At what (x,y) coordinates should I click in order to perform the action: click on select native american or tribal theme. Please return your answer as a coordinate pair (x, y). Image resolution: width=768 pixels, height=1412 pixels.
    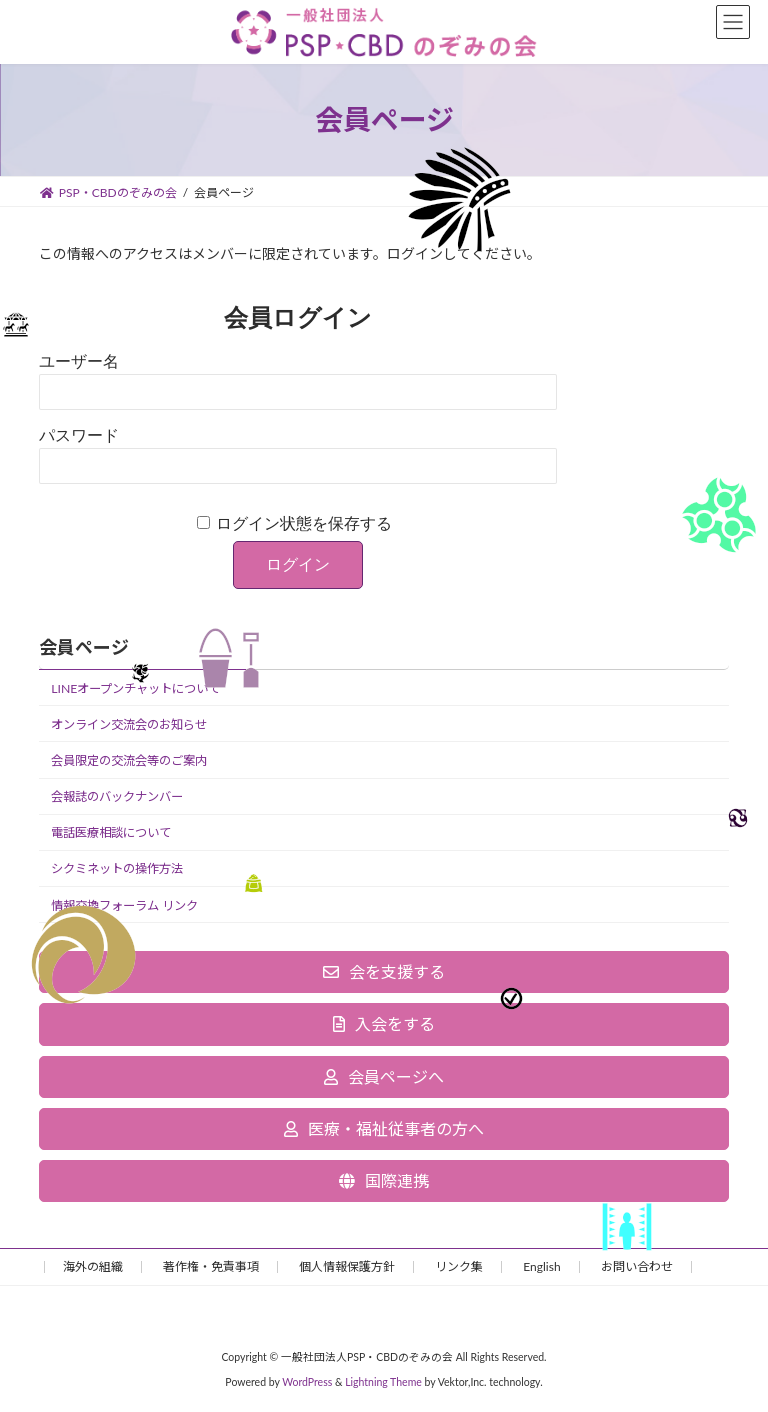
    Looking at the image, I should click on (459, 199).